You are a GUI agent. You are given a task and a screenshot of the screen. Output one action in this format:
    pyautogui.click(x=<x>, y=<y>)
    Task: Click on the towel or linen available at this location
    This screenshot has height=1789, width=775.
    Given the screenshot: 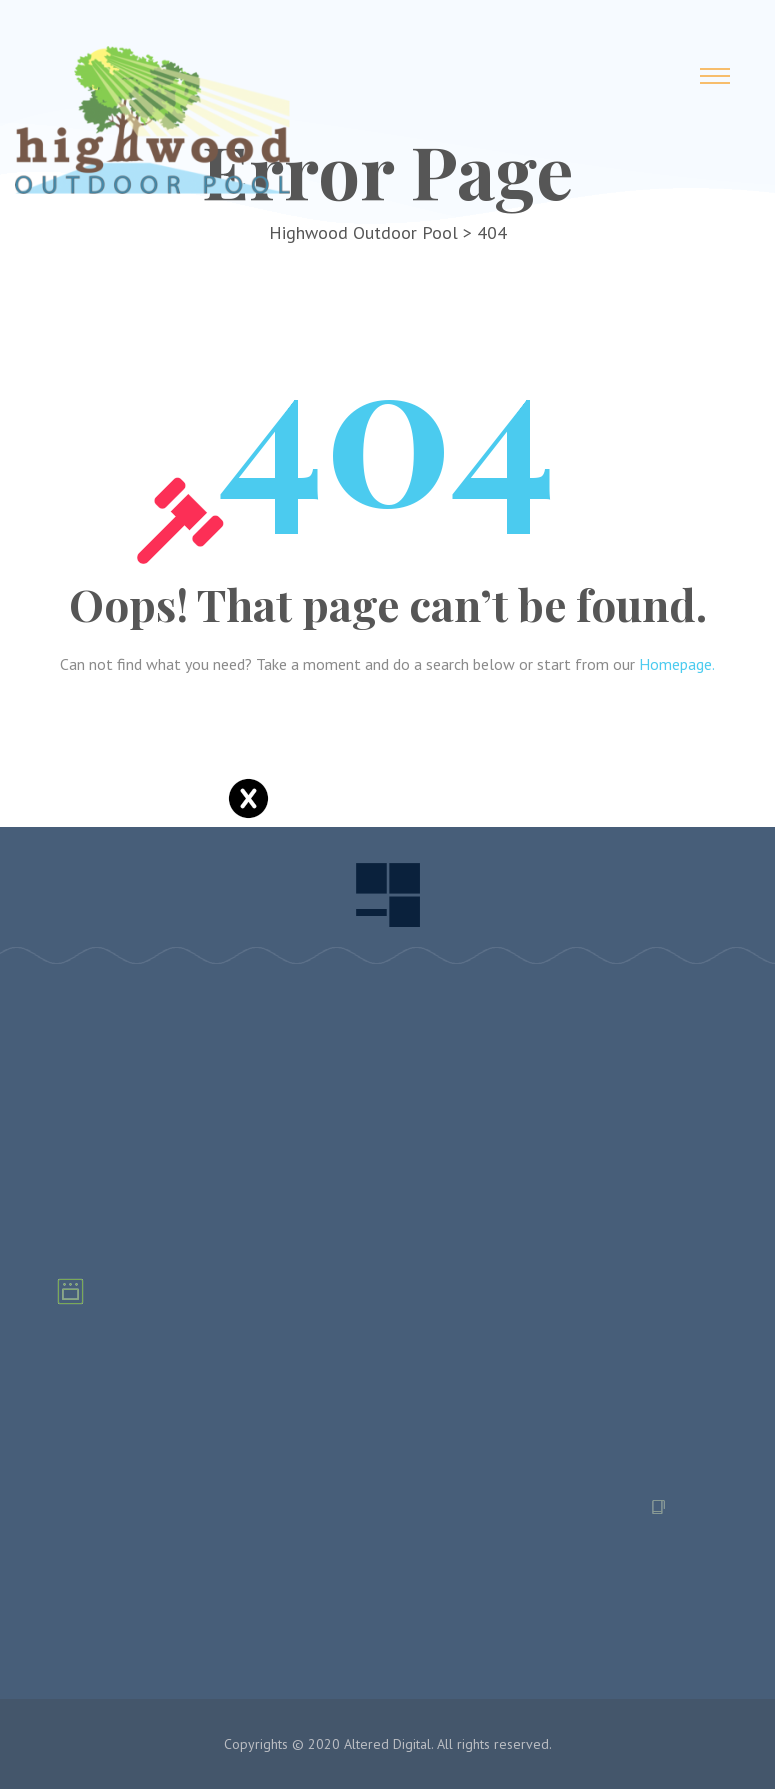 What is the action you would take?
    pyautogui.click(x=658, y=1507)
    